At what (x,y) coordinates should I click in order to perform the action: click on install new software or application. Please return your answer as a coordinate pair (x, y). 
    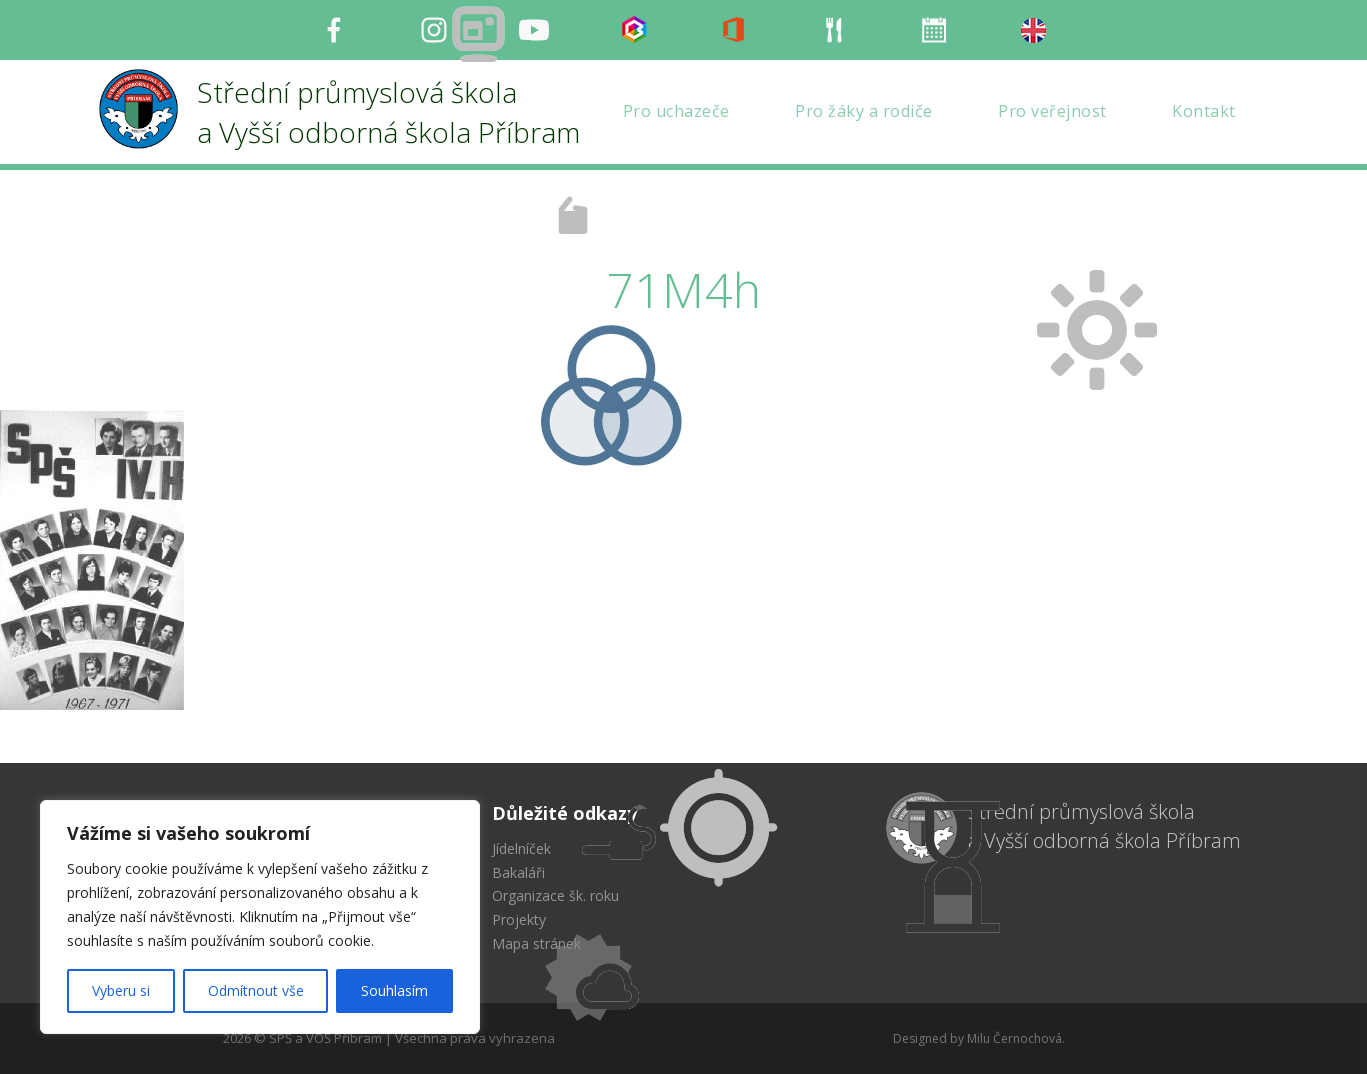
    Looking at the image, I should click on (573, 211).